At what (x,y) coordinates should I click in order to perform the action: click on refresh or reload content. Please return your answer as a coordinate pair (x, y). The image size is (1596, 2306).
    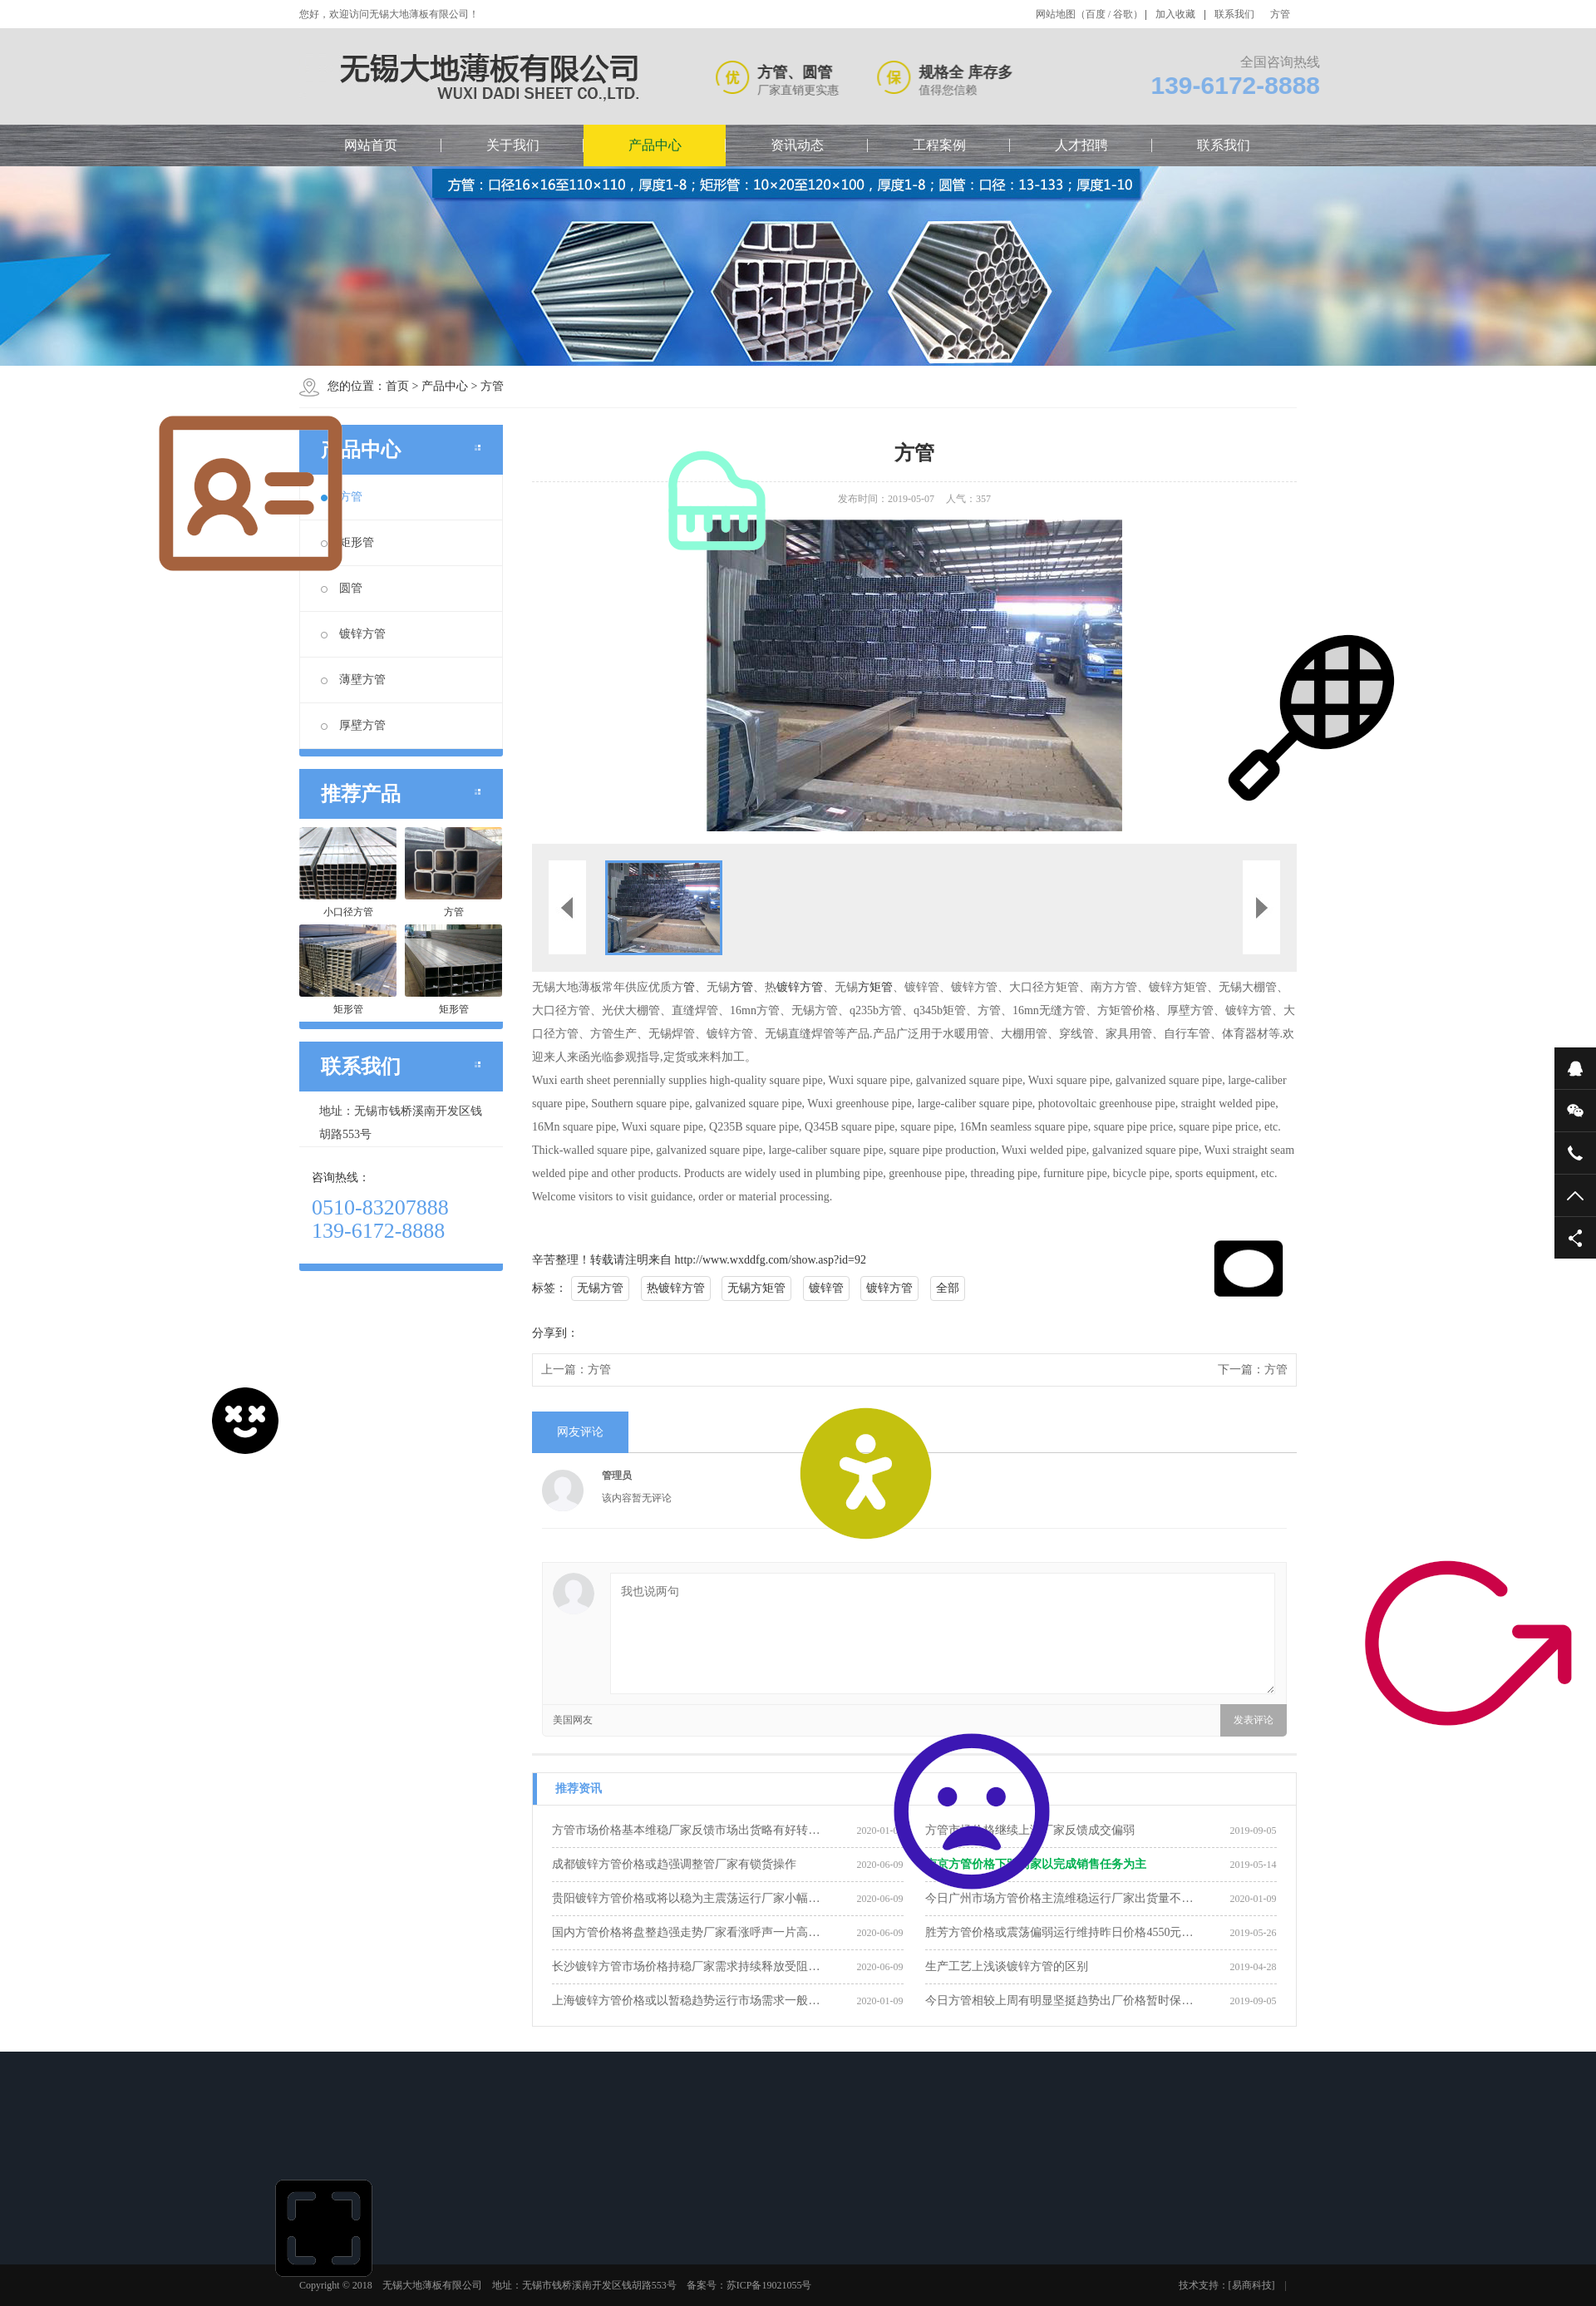
    Looking at the image, I should click on (1470, 1643).